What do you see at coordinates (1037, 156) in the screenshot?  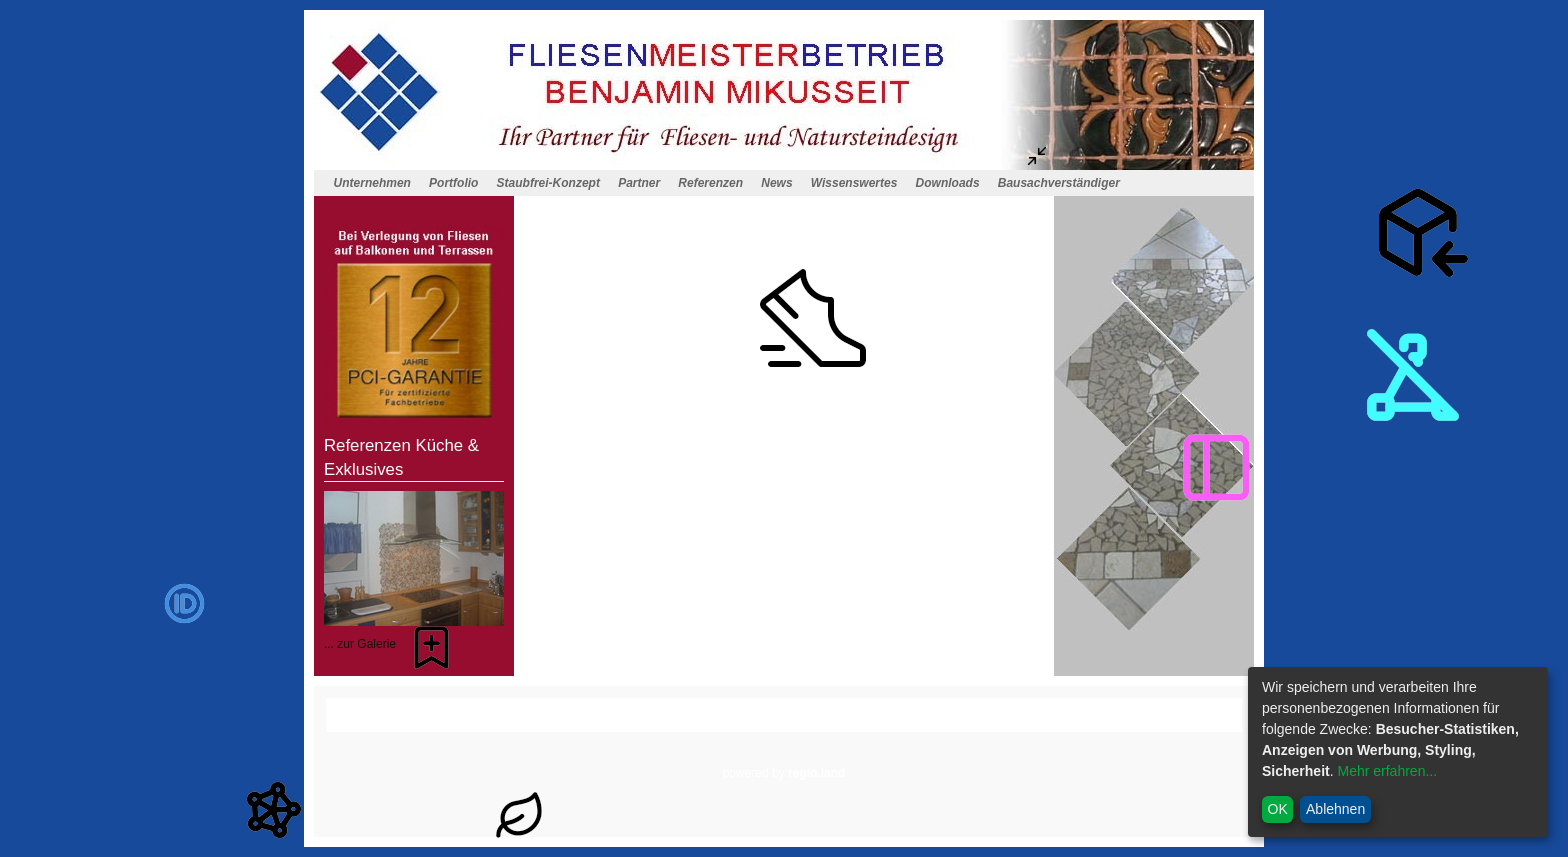 I see `minimize or collapse the current window` at bounding box center [1037, 156].